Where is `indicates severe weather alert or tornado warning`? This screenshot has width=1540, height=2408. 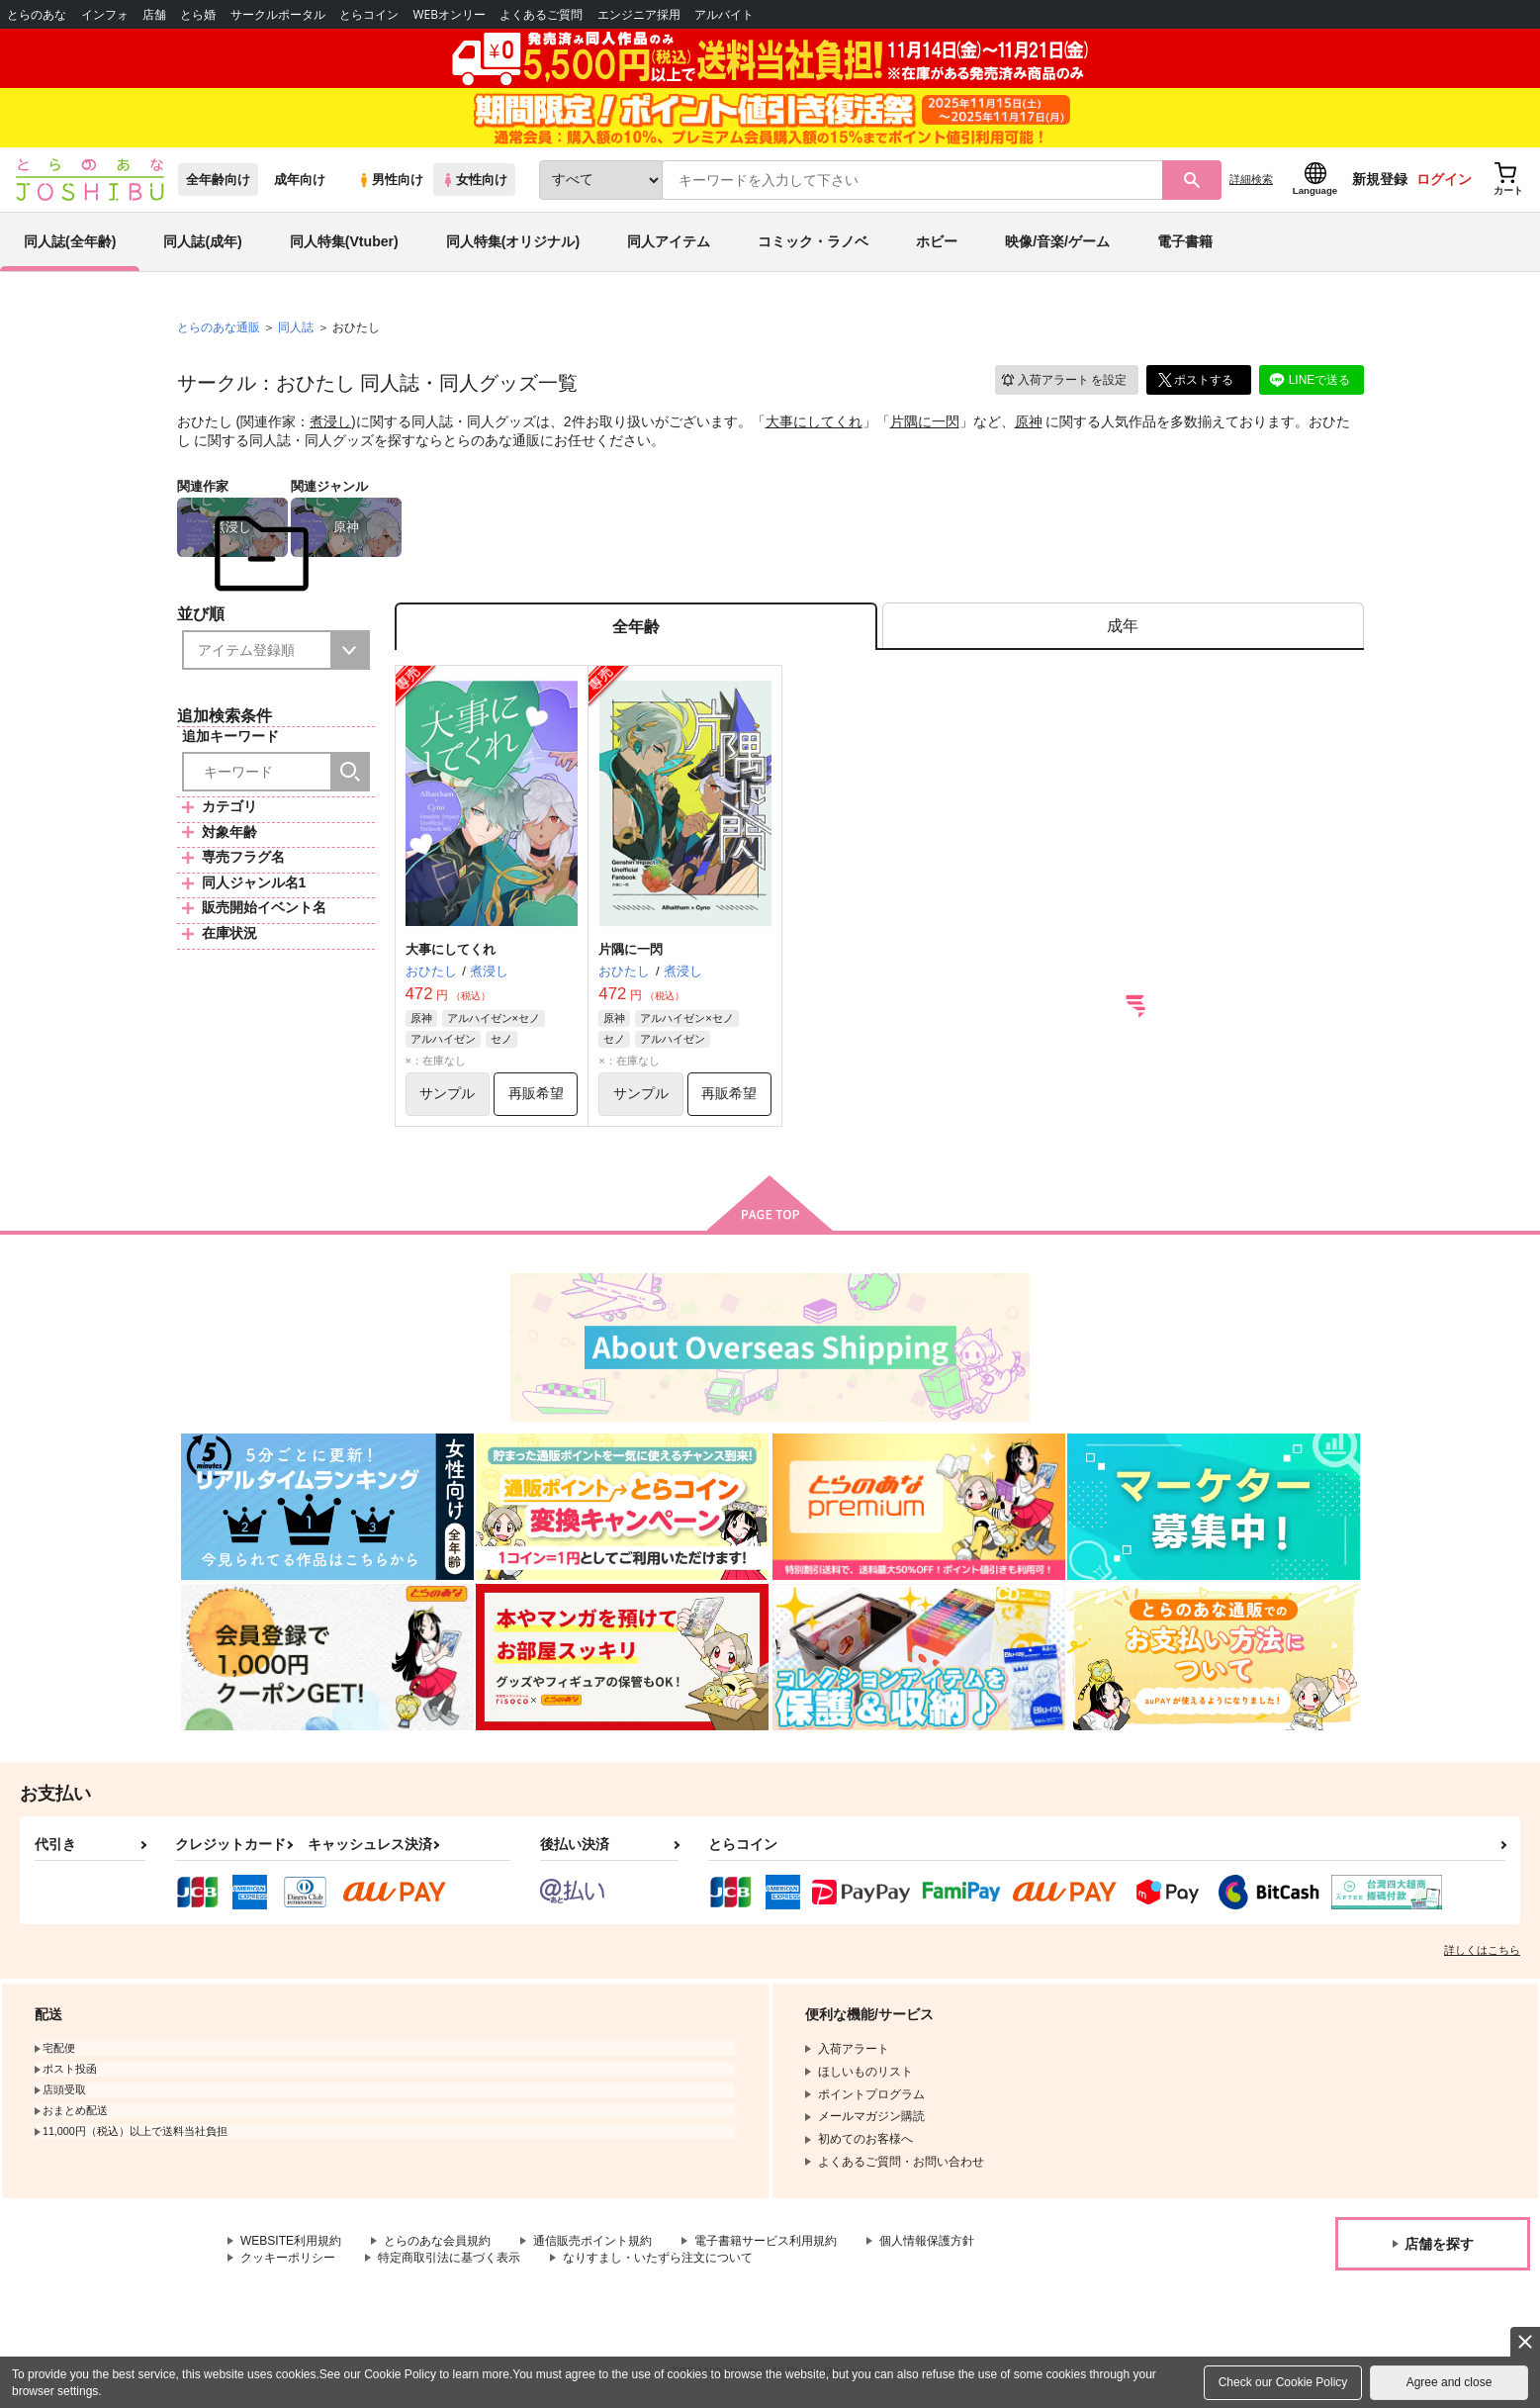 indicates severe weather alert or tornado warning is located at coordinates (1135, 1006).